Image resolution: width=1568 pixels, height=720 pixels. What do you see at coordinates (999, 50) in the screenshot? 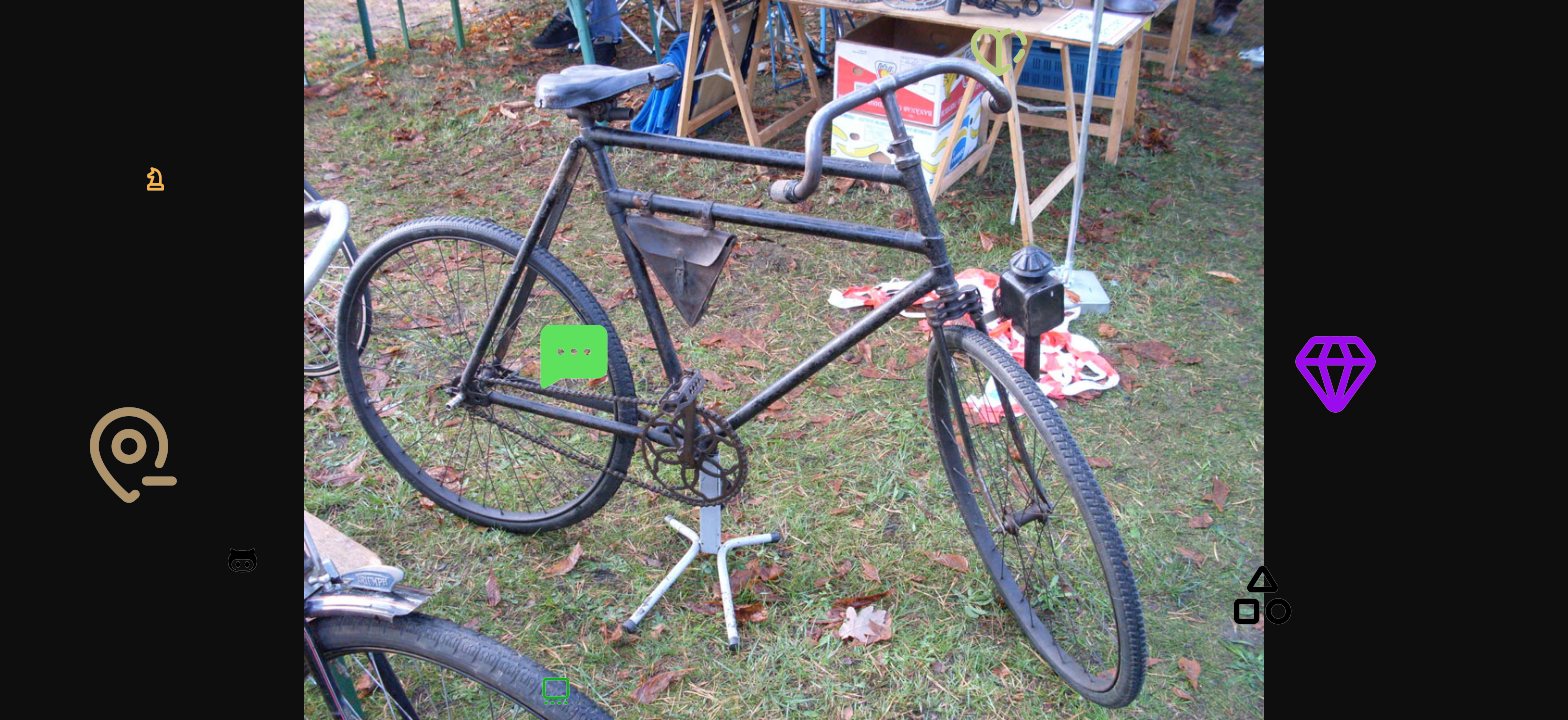
I see `indicates partial like or favorite status` at bounding box center [999, 50].